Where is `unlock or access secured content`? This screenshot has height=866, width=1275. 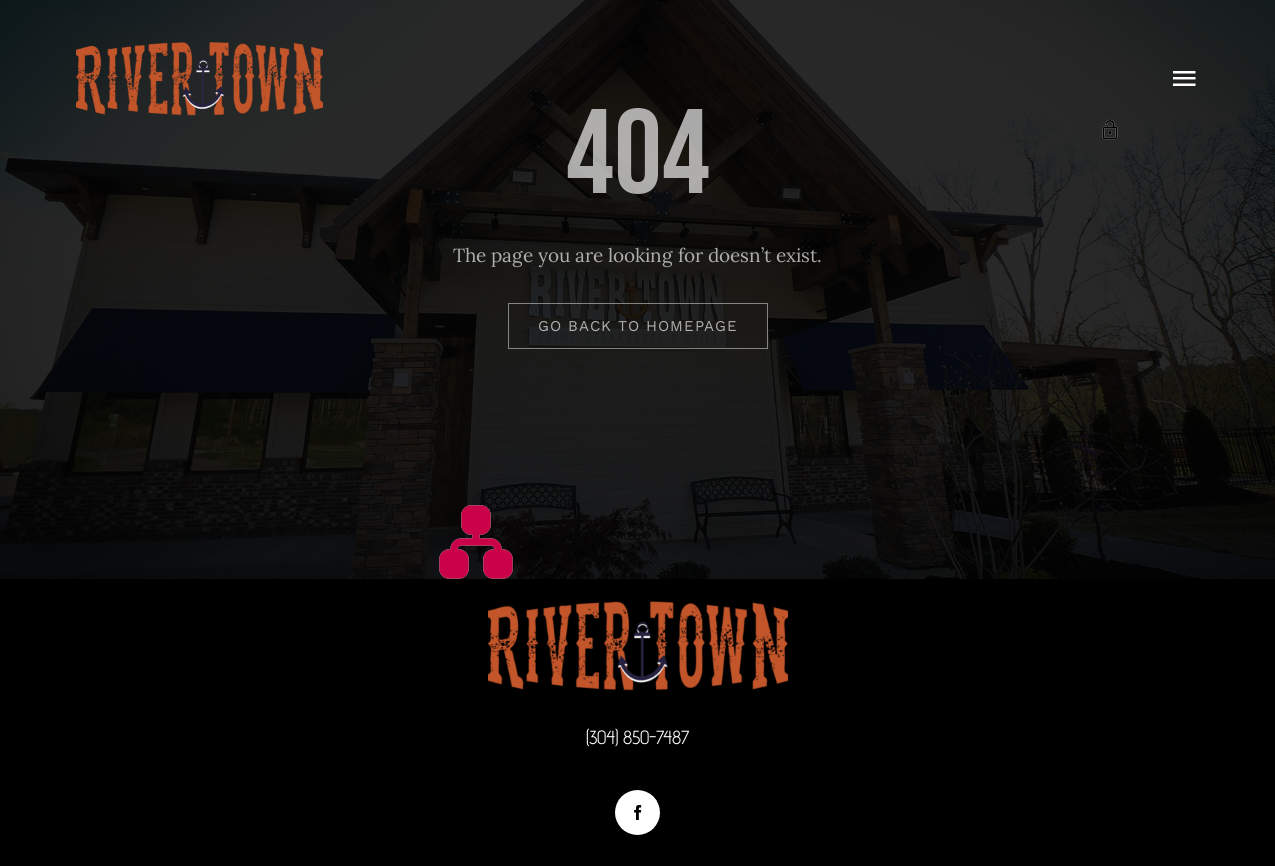 unlock or access secured content is located at coordinates (1110, 130).